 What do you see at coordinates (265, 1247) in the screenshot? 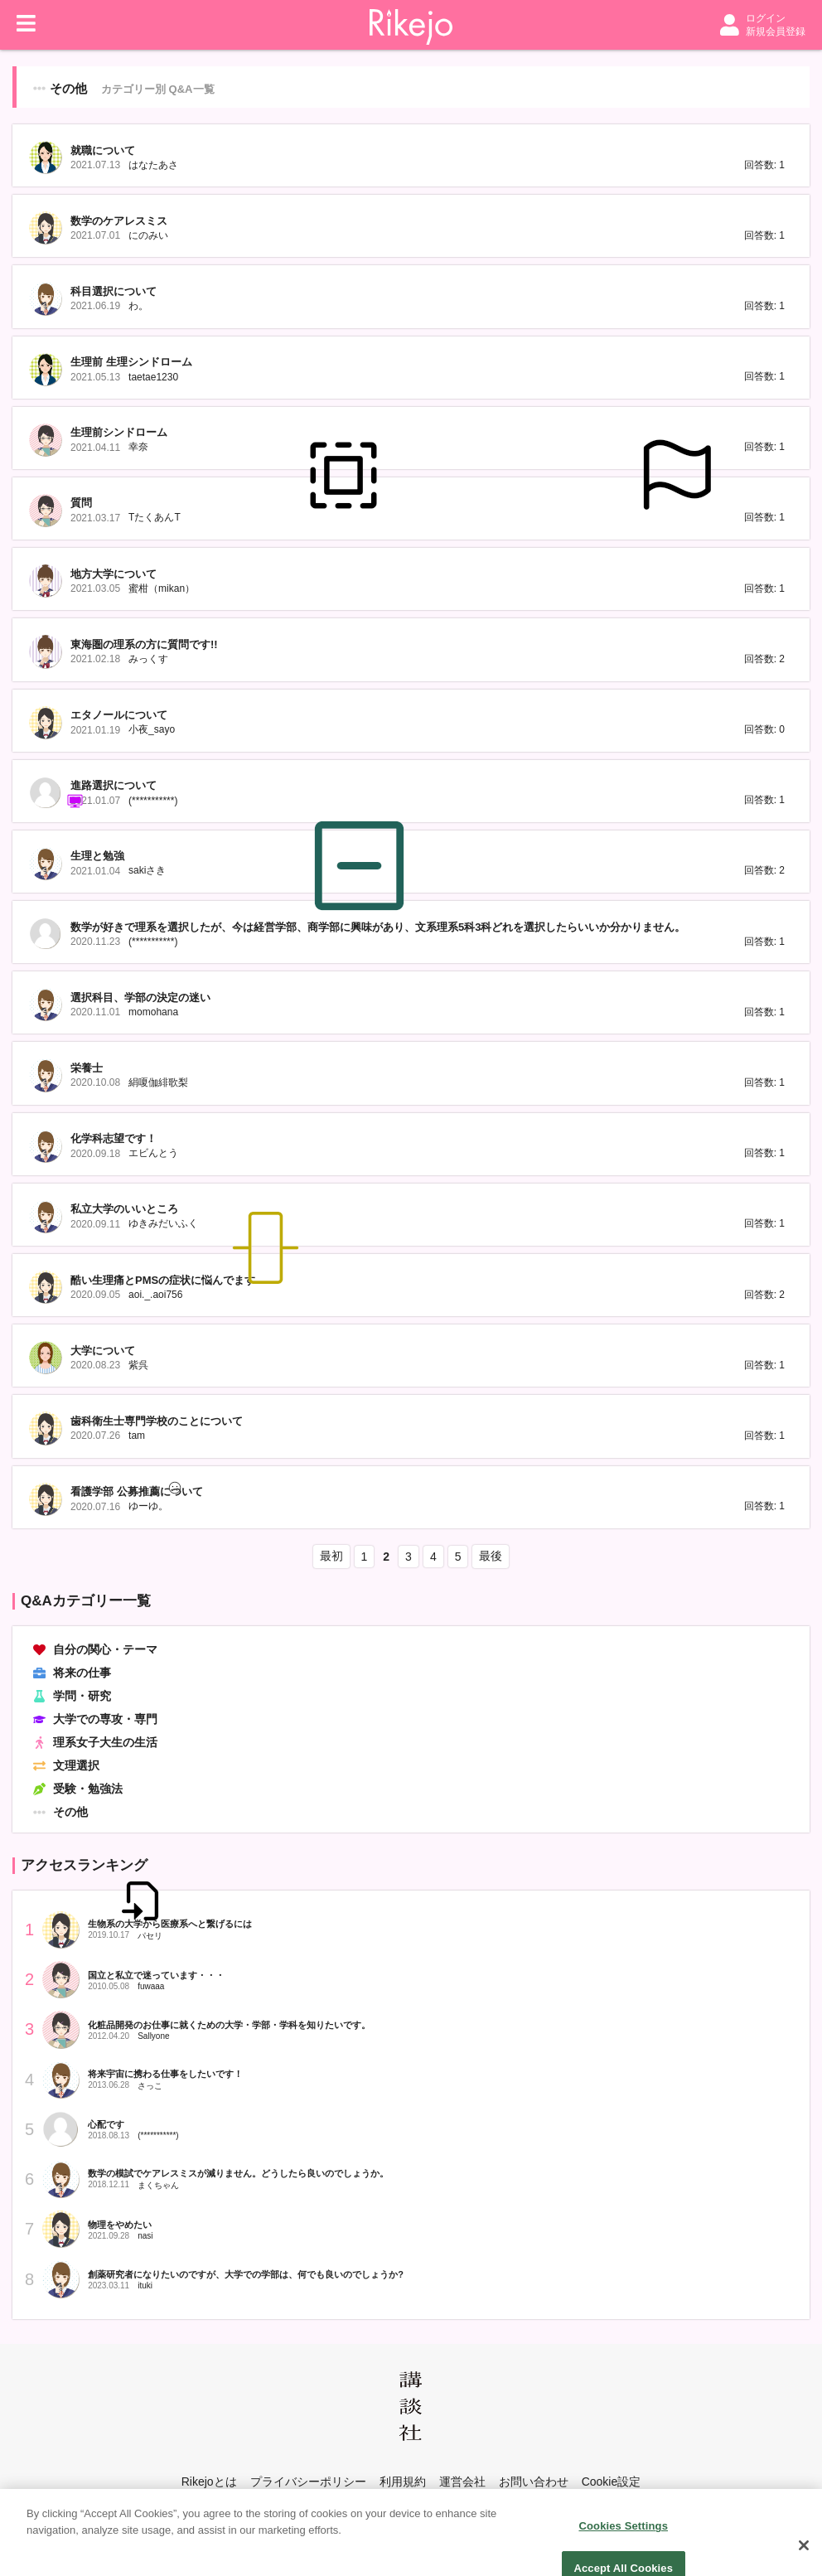
I see `align object to vertical center` at bounding box center [265, 1247].